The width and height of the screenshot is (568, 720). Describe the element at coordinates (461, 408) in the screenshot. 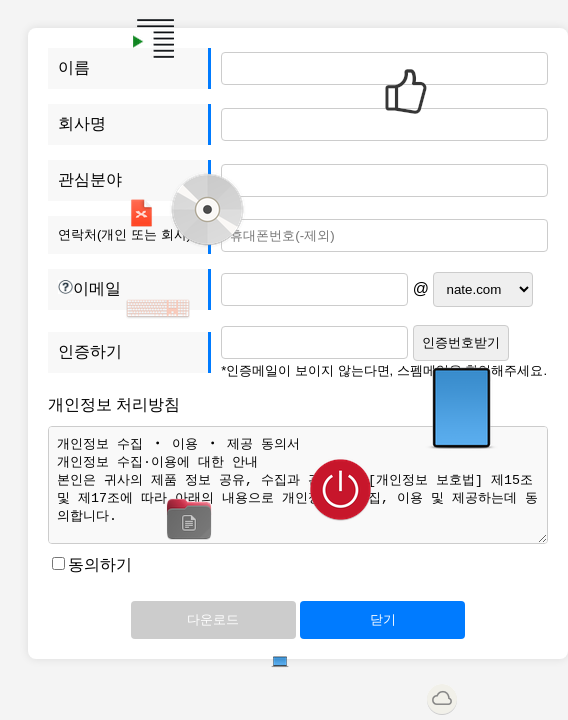

I see `iPad Pro device icon` at that location.